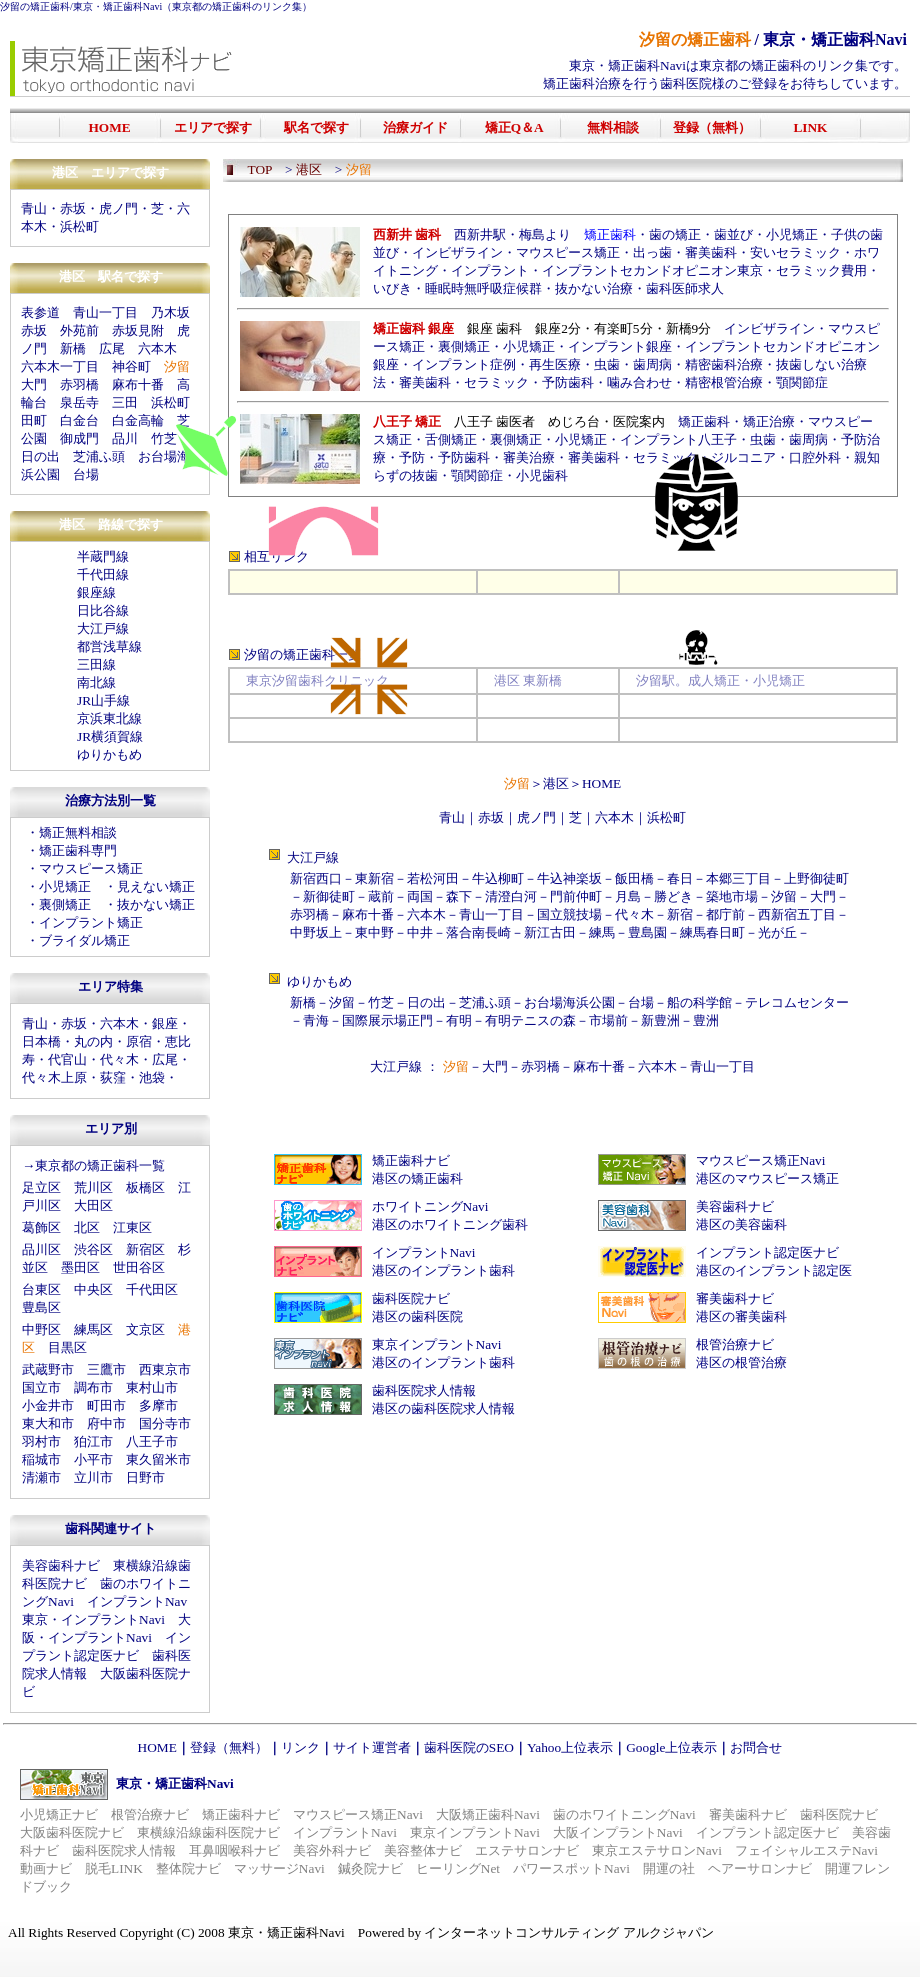 The height and width of the screenshot is (1977, 920). I want to click on play a spinning top mini-game, so click(206, 446).